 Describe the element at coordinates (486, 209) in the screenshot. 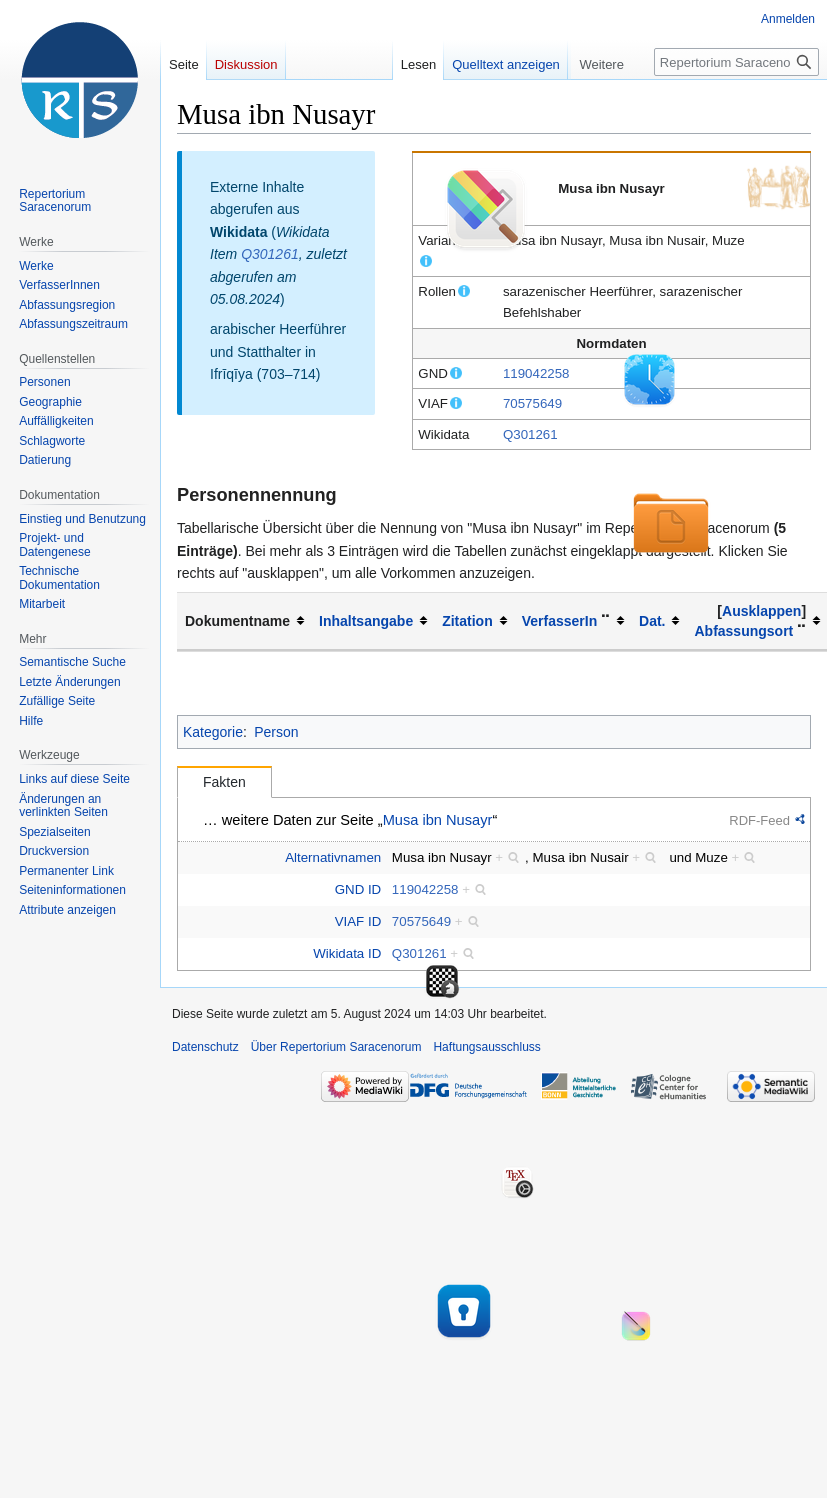

I see `open Gradience app to customize GTK theme colors` at that location.